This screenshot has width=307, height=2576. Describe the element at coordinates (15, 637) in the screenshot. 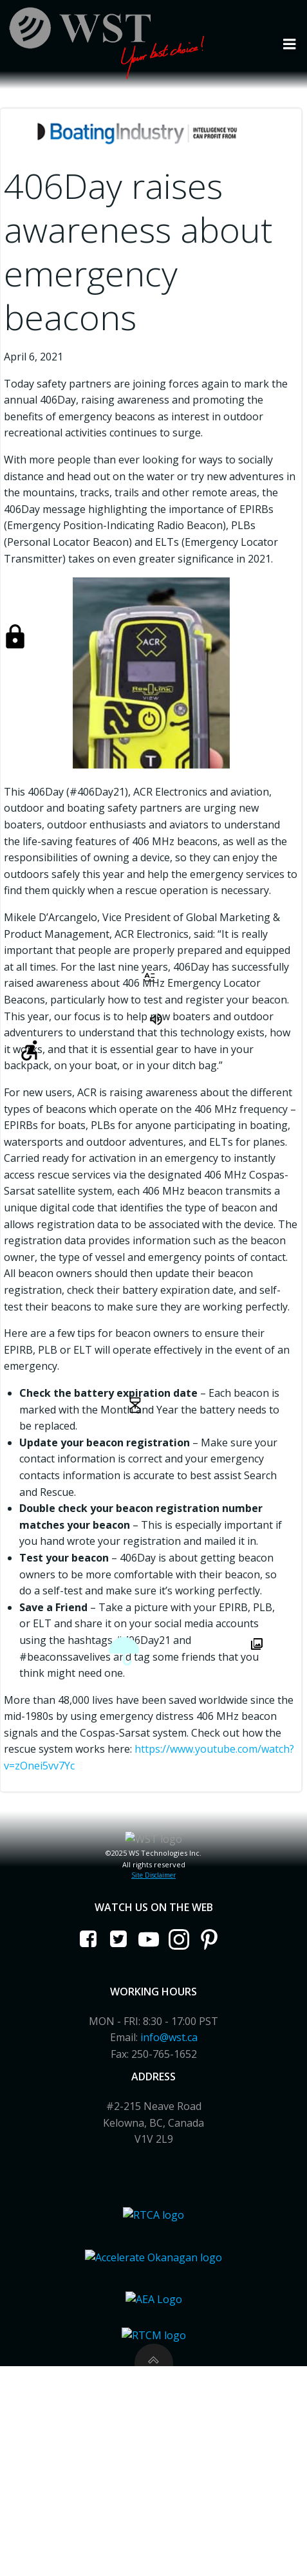

I see `lock or secure this item` at that location.